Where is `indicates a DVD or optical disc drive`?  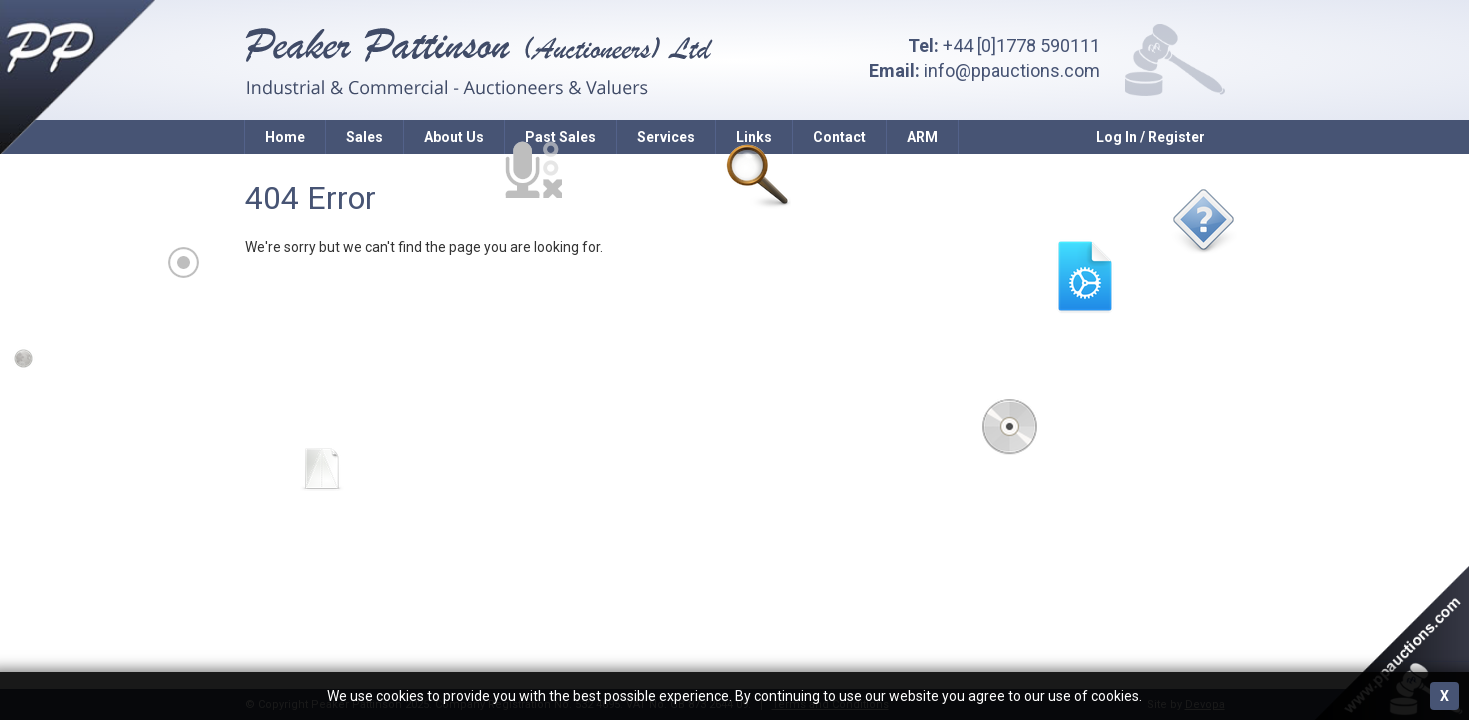
indicates a DVD or optical disc drive is located at coordinates (1009, 426).